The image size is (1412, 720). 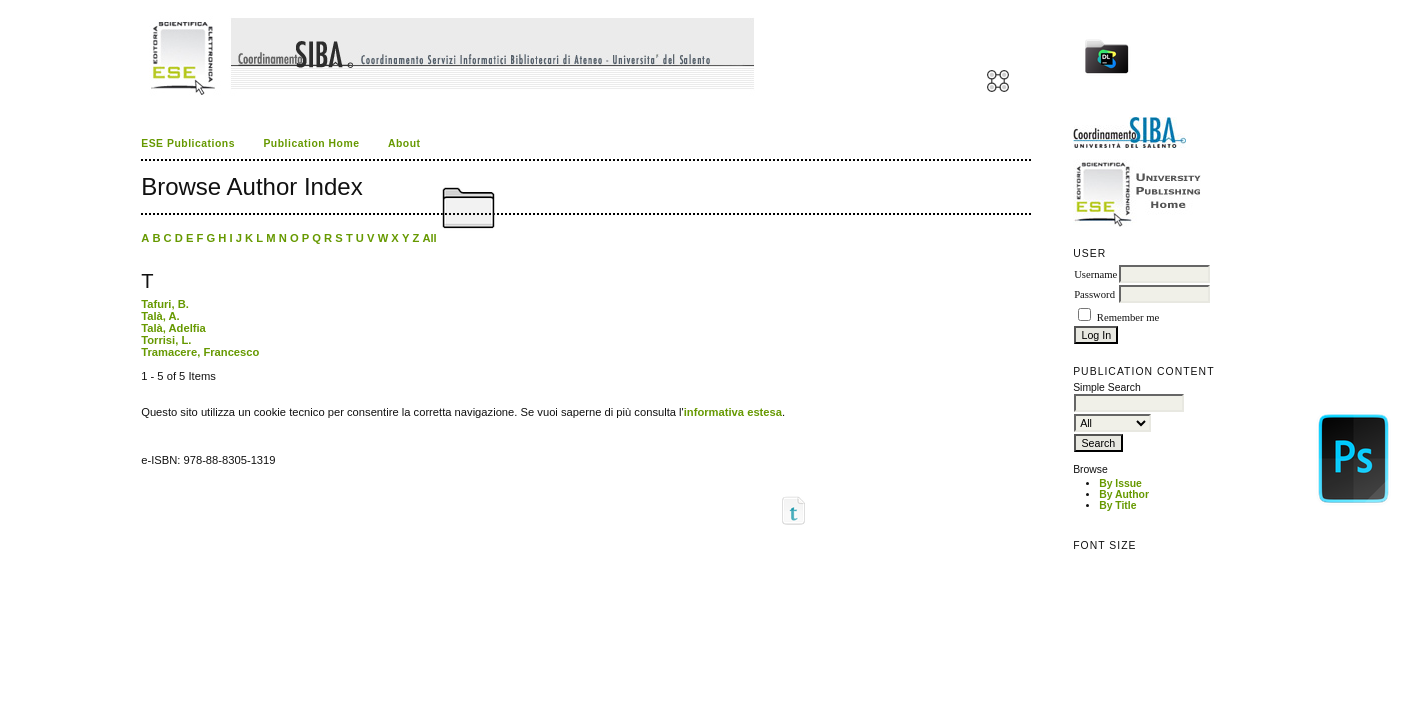 What do you see at coordinates (468, 207) in the screenshot?
I see `access a mail folder` at bounding box center [468, 207].